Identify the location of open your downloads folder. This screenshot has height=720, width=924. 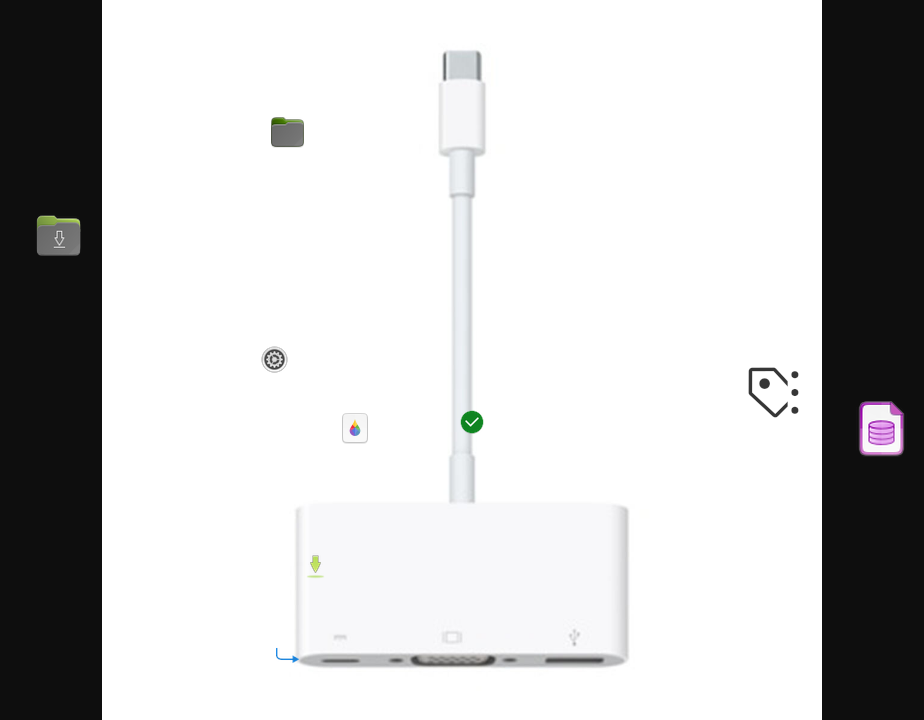
(58, 235).